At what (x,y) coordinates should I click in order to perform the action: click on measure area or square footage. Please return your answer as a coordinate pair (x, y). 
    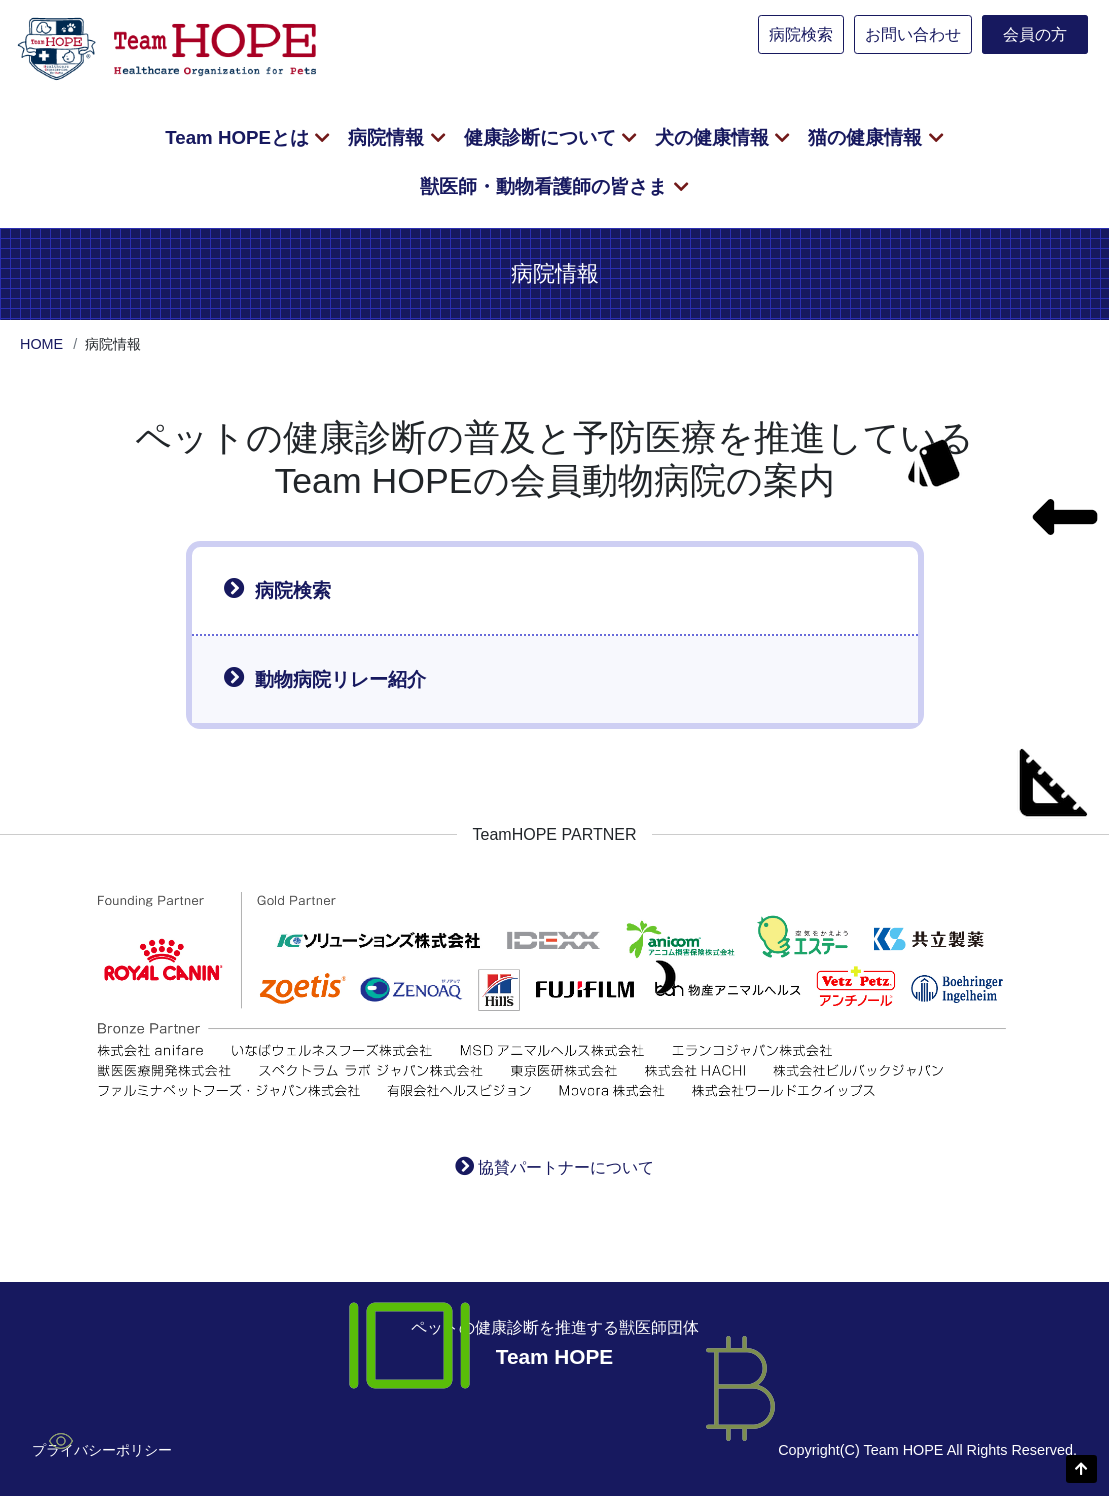
    Looking at the image, I should click on (1055, 781).